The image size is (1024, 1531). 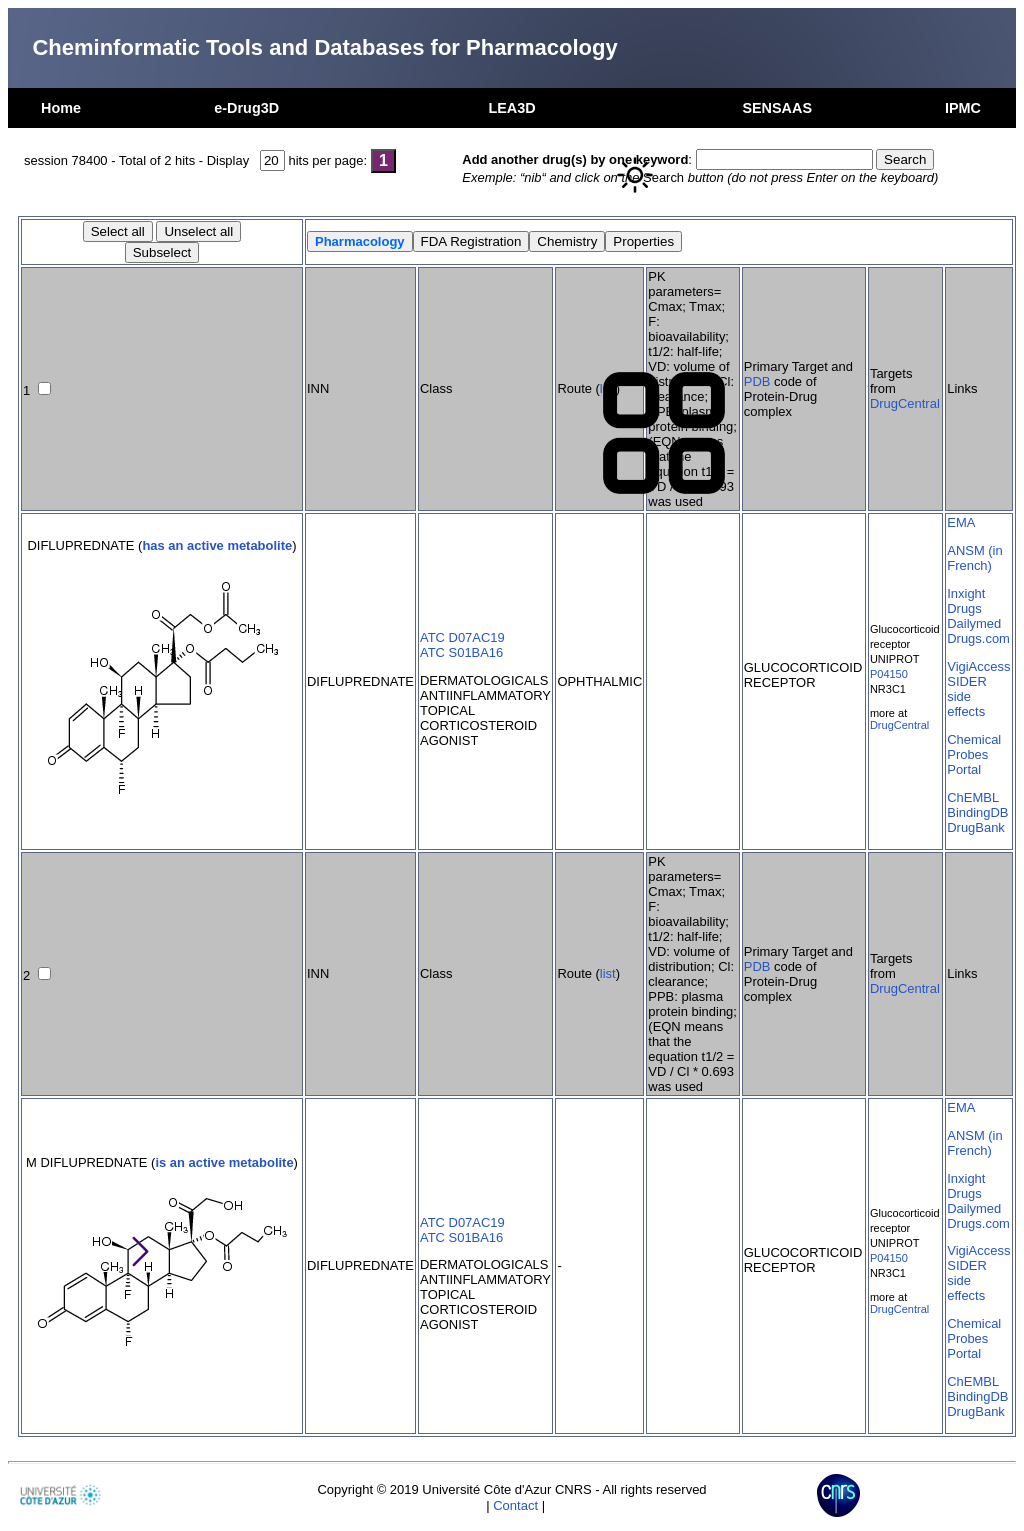 I want to click on navigate to the next item or page, so click(x=140, y=1251).